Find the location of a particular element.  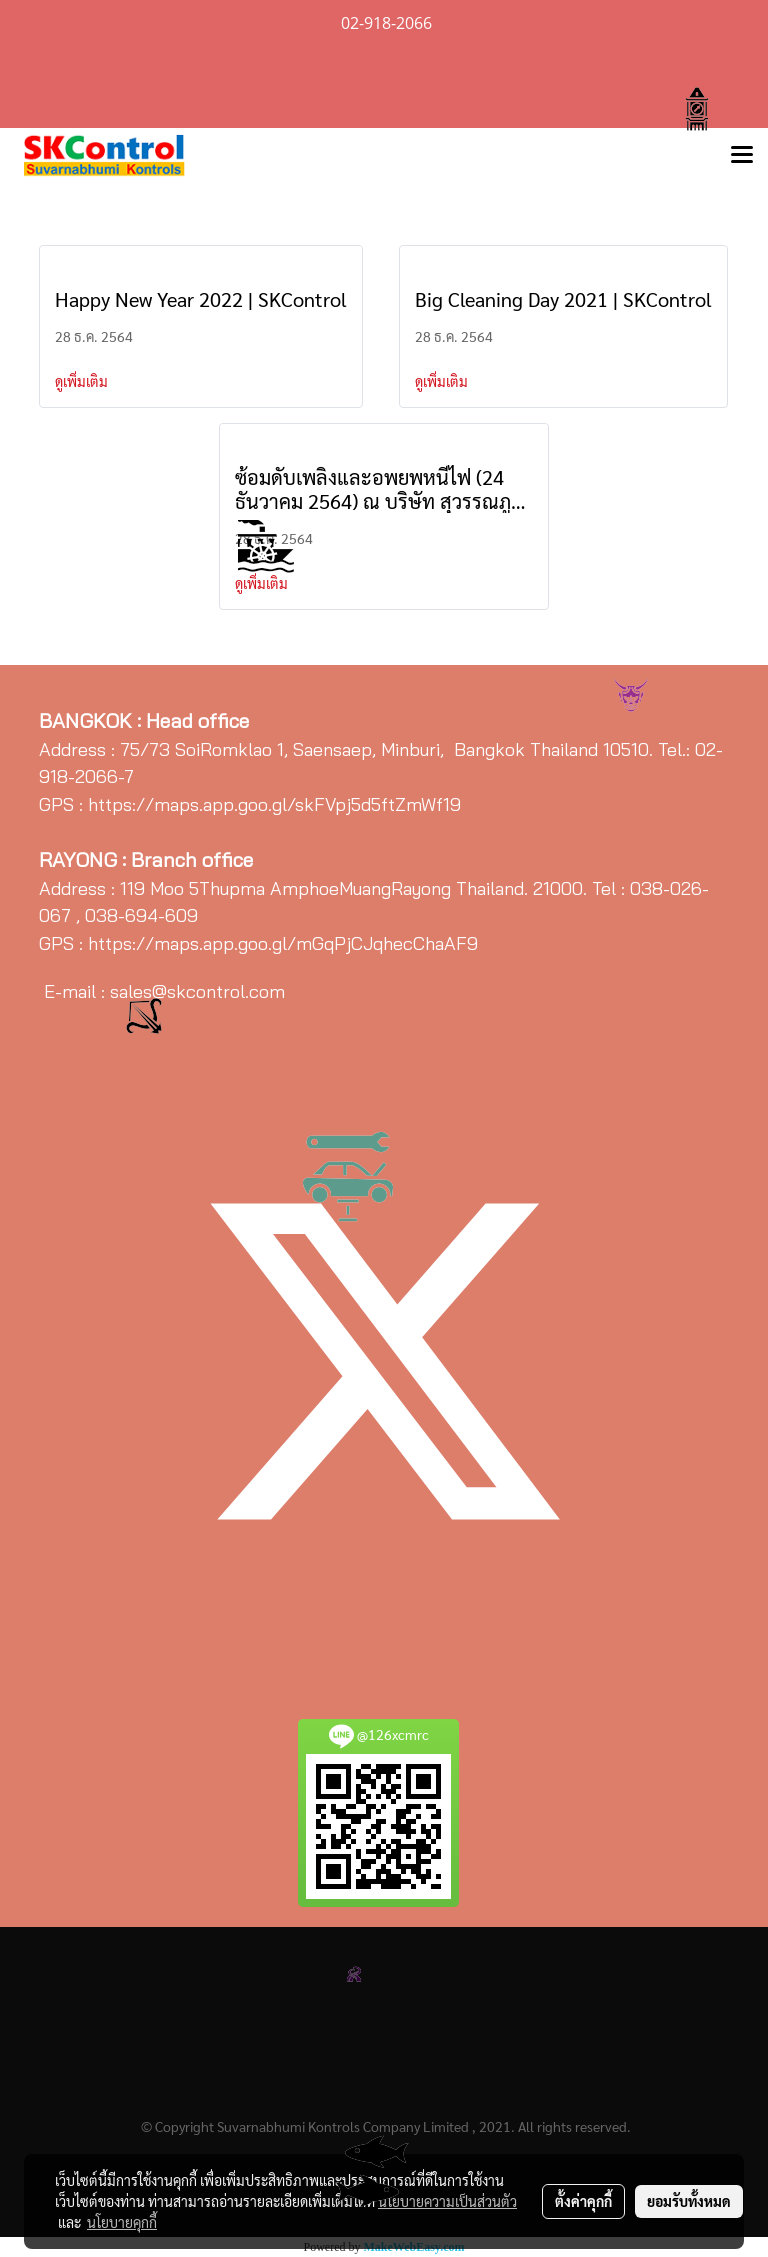

access vehicle repair or maintenance services is located at coordinates (348, 1176).